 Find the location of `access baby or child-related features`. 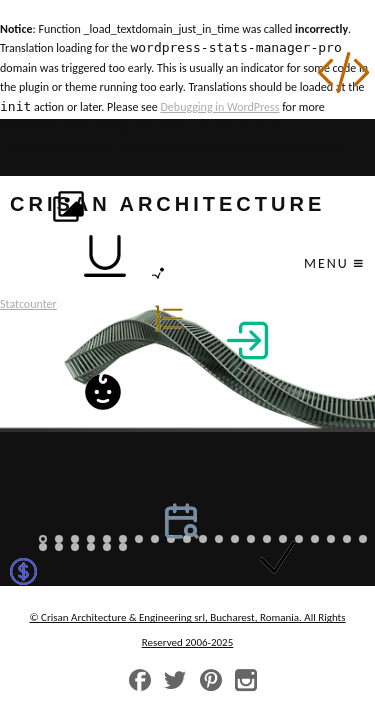

access baby or child-related features is located at coordinates (103, 392).